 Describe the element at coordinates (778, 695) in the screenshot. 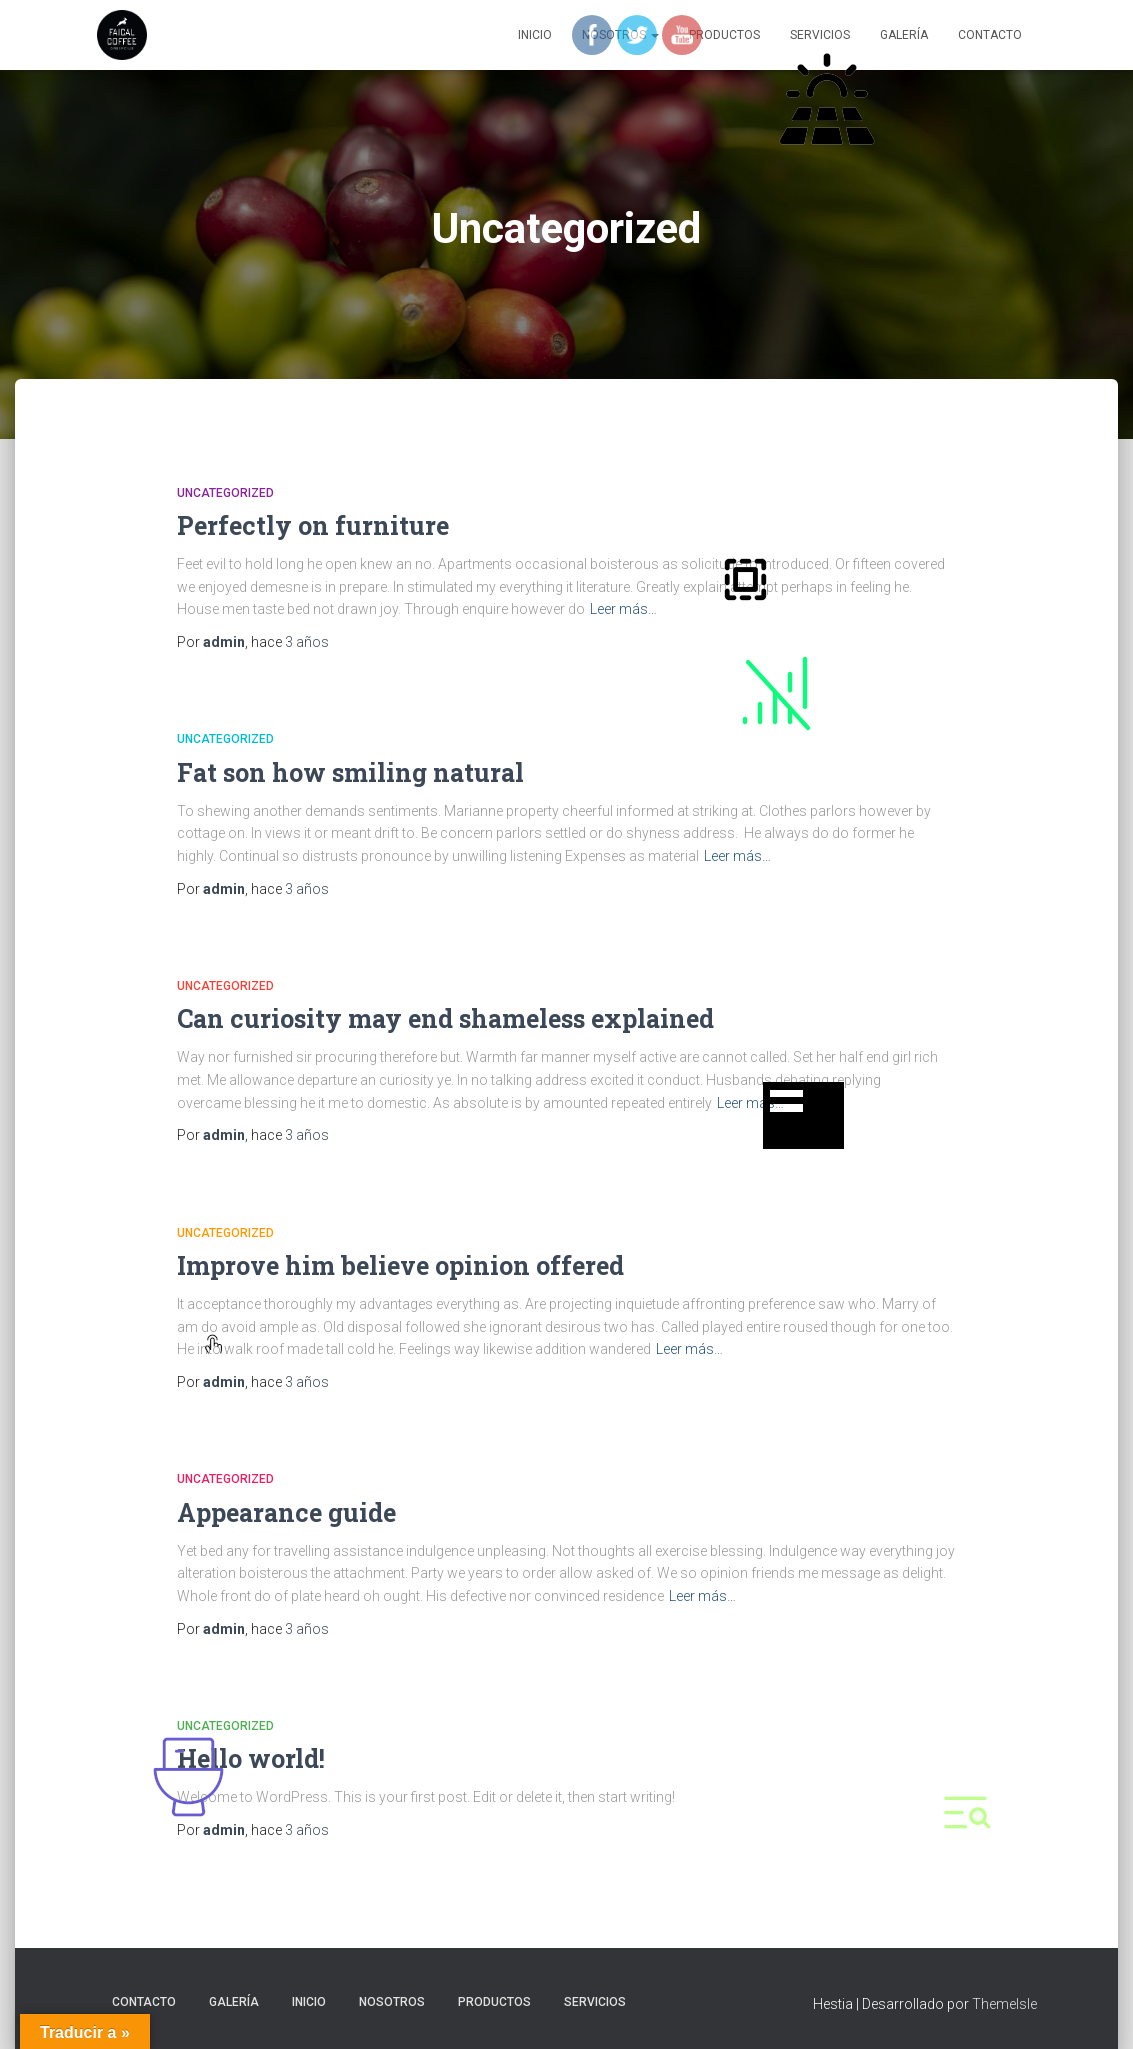

I see `indicates no cellular signal or network connection` at that location.